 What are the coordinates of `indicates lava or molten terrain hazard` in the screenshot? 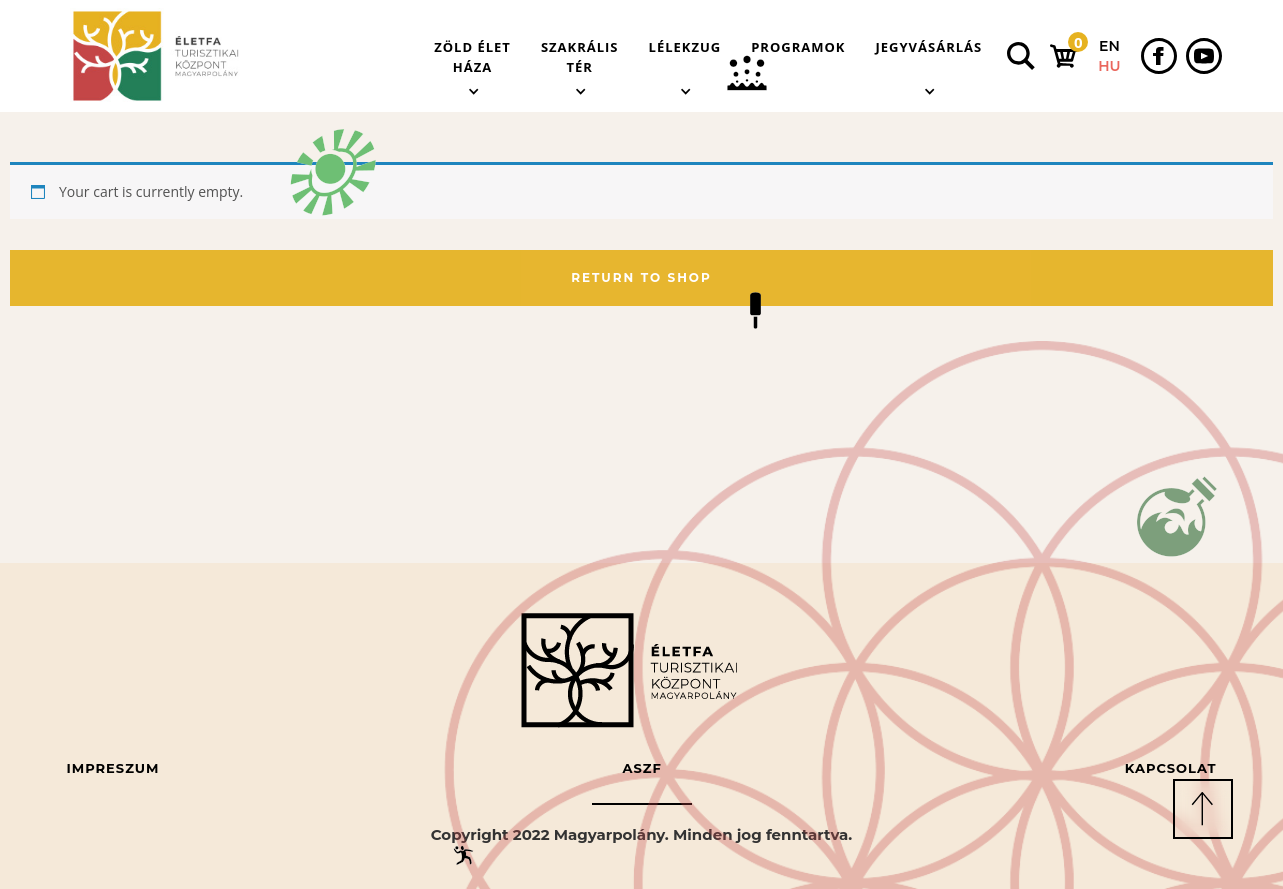 It's located at (747, 73).